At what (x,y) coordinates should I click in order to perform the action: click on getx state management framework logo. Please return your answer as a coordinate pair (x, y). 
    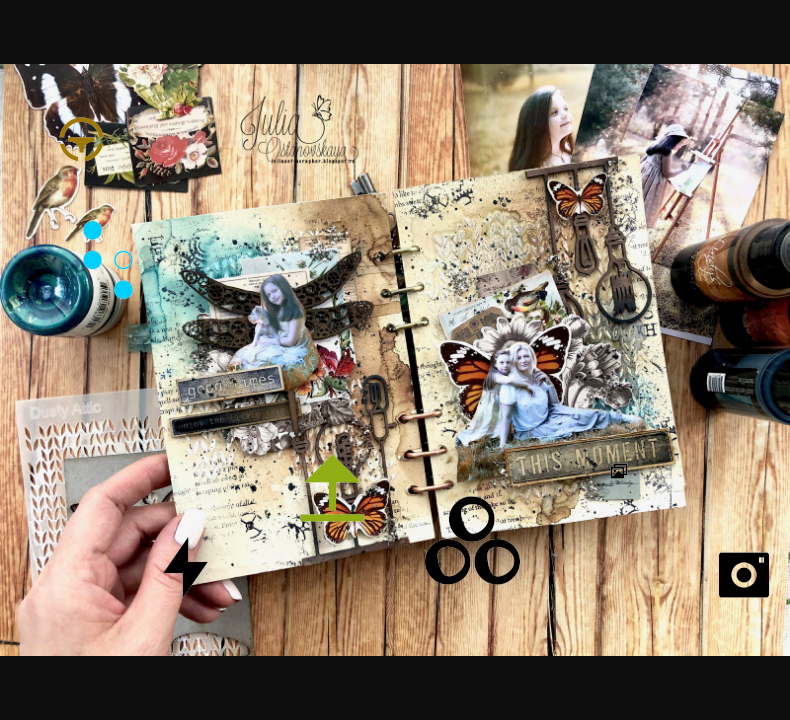
    Looking at the image, I should click on (472, 540).